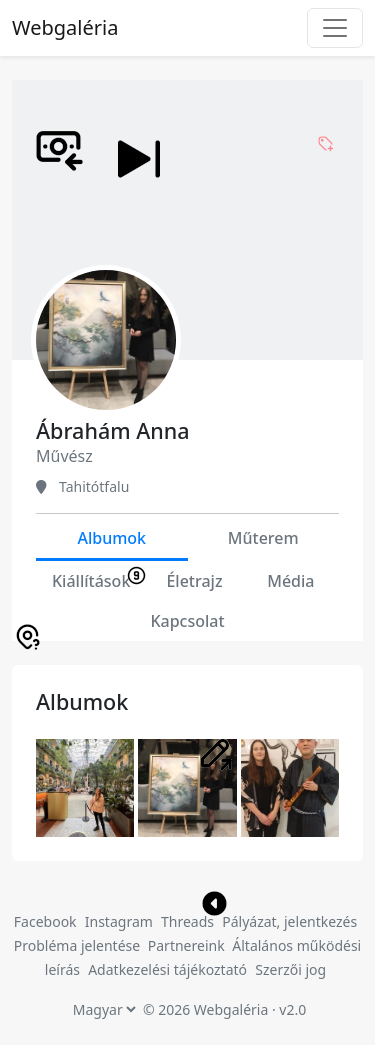 The image size is (375, 1045). I want to click on skip to the next track, so click(139, 159).